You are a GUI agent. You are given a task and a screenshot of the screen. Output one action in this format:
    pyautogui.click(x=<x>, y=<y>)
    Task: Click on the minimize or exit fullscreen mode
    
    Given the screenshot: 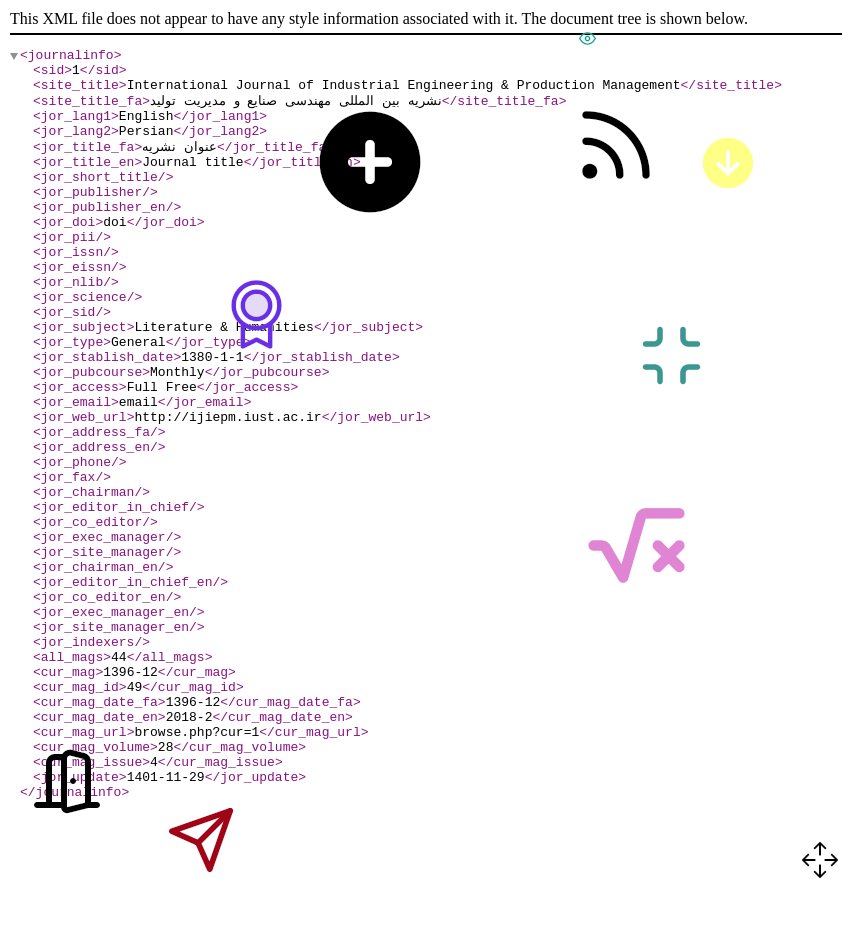 What is the action you would take?
    pyautogui.click(x=671, y=355)
    